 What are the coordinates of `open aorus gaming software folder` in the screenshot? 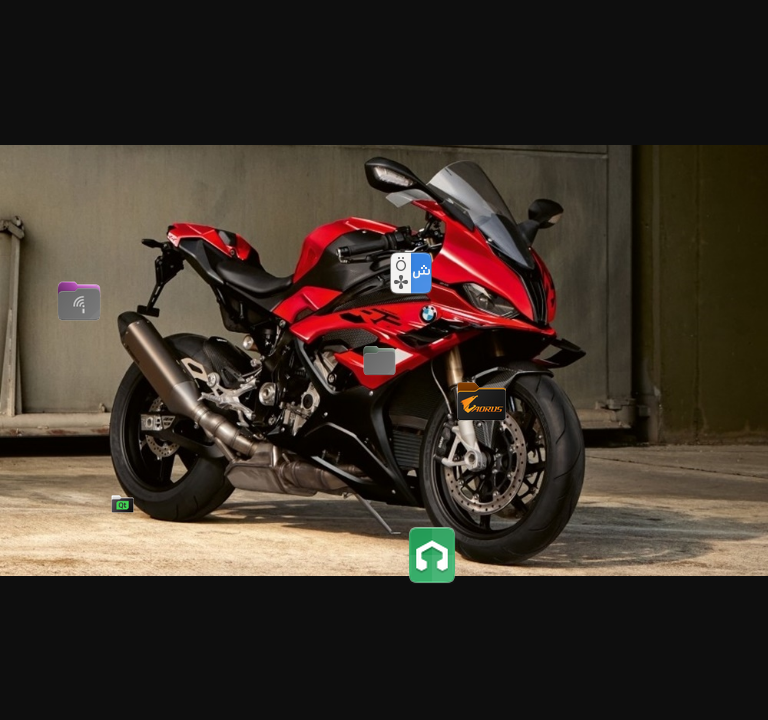 It's located at (481, 402).